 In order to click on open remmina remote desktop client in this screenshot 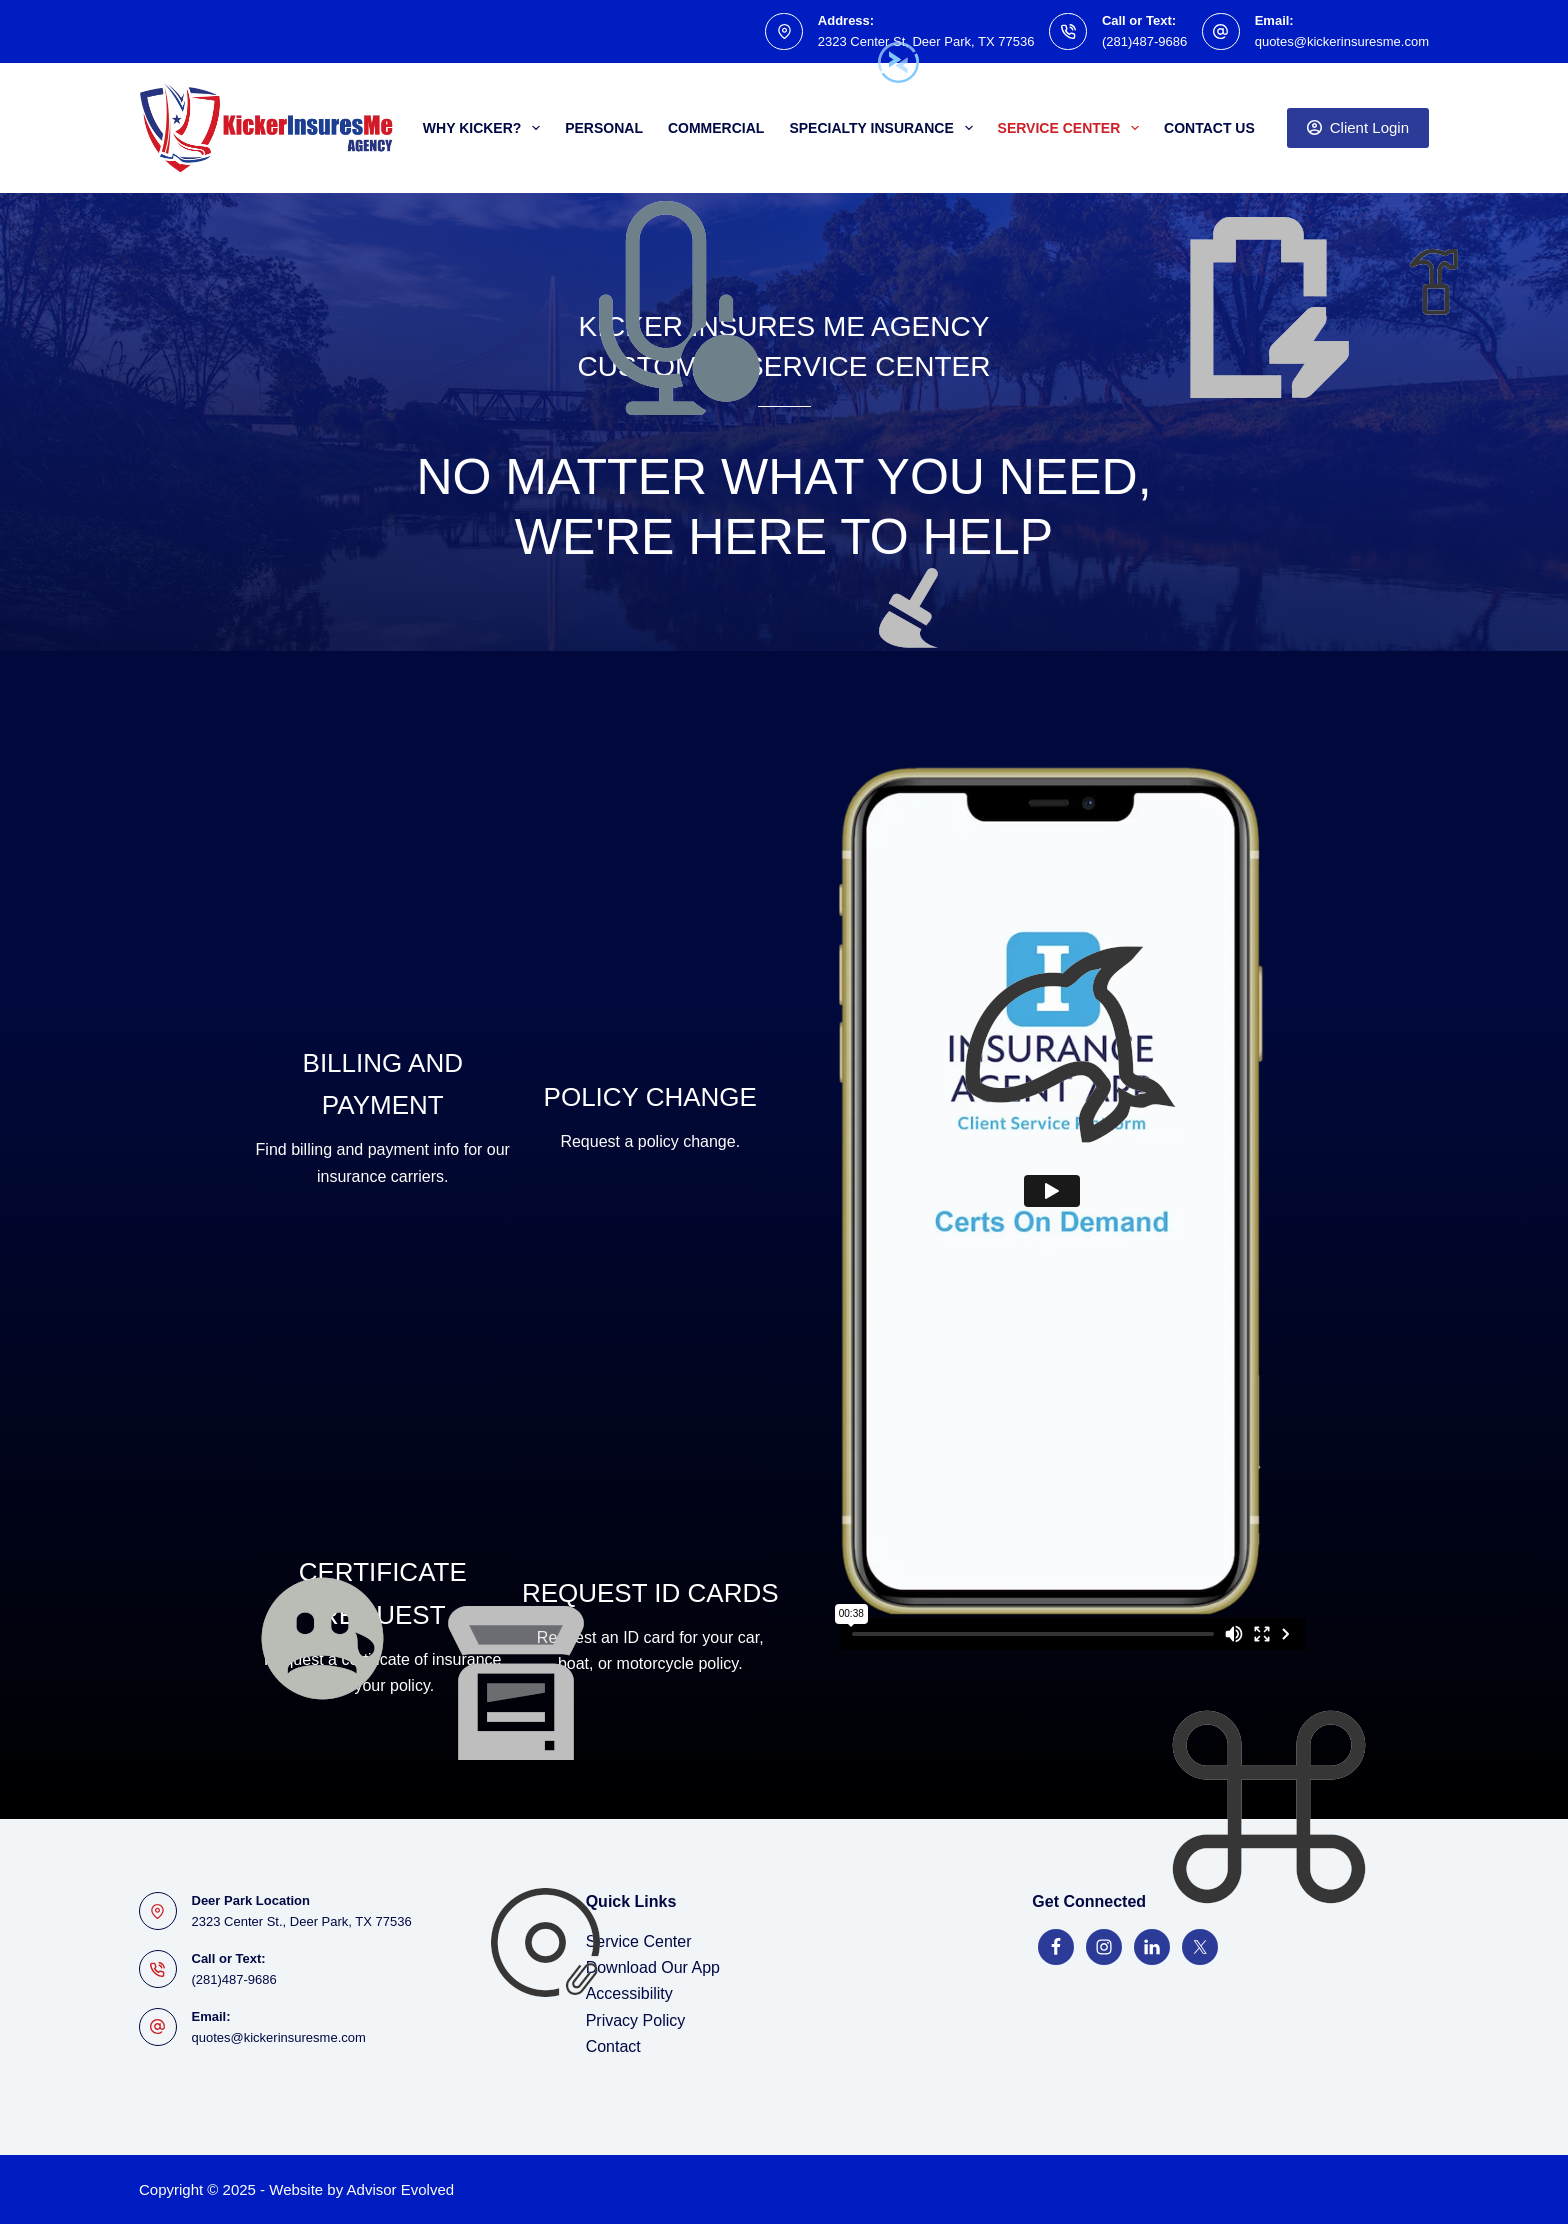, I will do `click(898, 62)`.